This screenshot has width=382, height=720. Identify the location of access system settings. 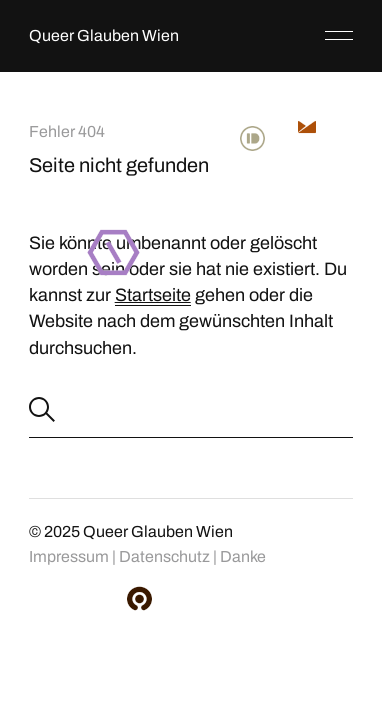
(113, 252).